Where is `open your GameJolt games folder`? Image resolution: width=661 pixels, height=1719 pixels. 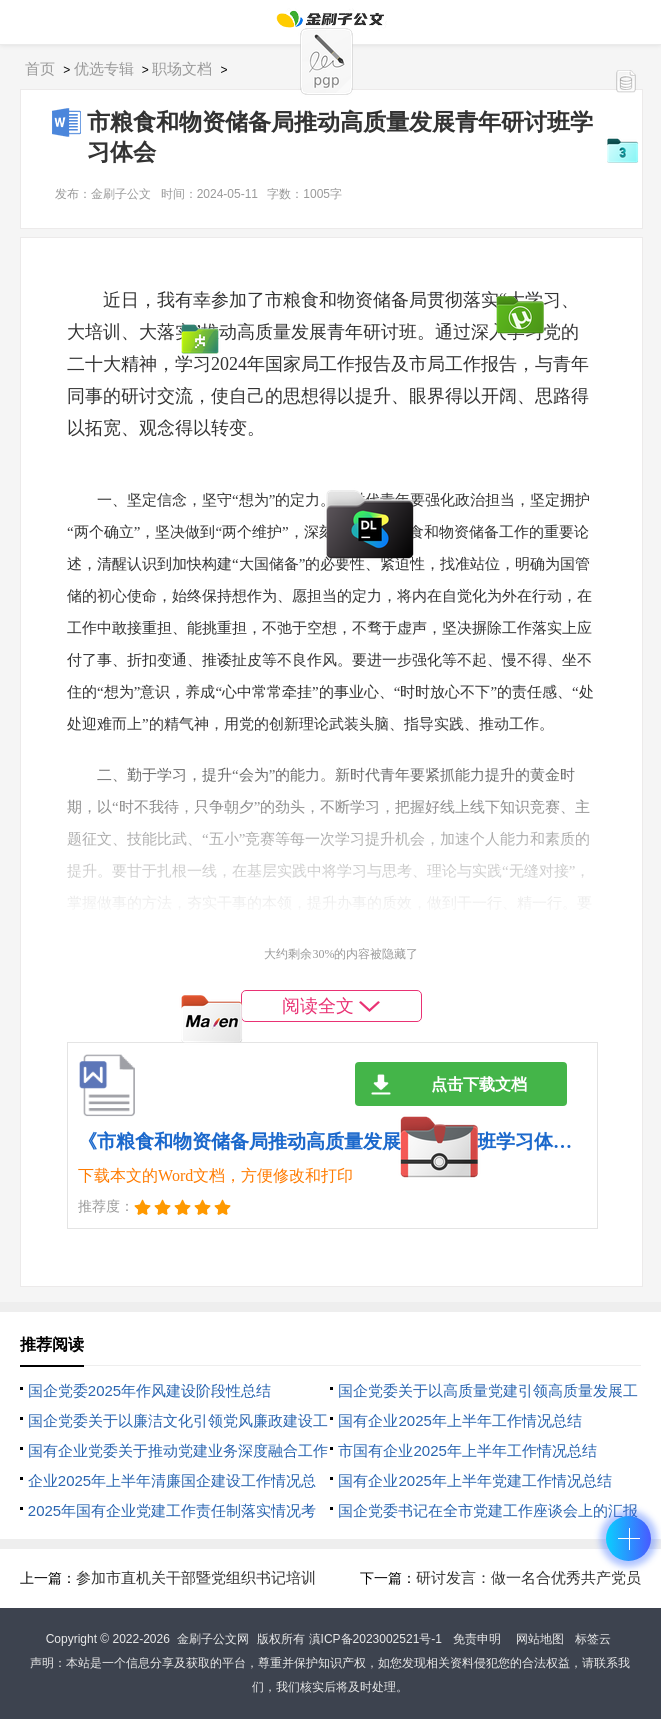
open your GameJolt games folder is located at coordinates (200, 340).